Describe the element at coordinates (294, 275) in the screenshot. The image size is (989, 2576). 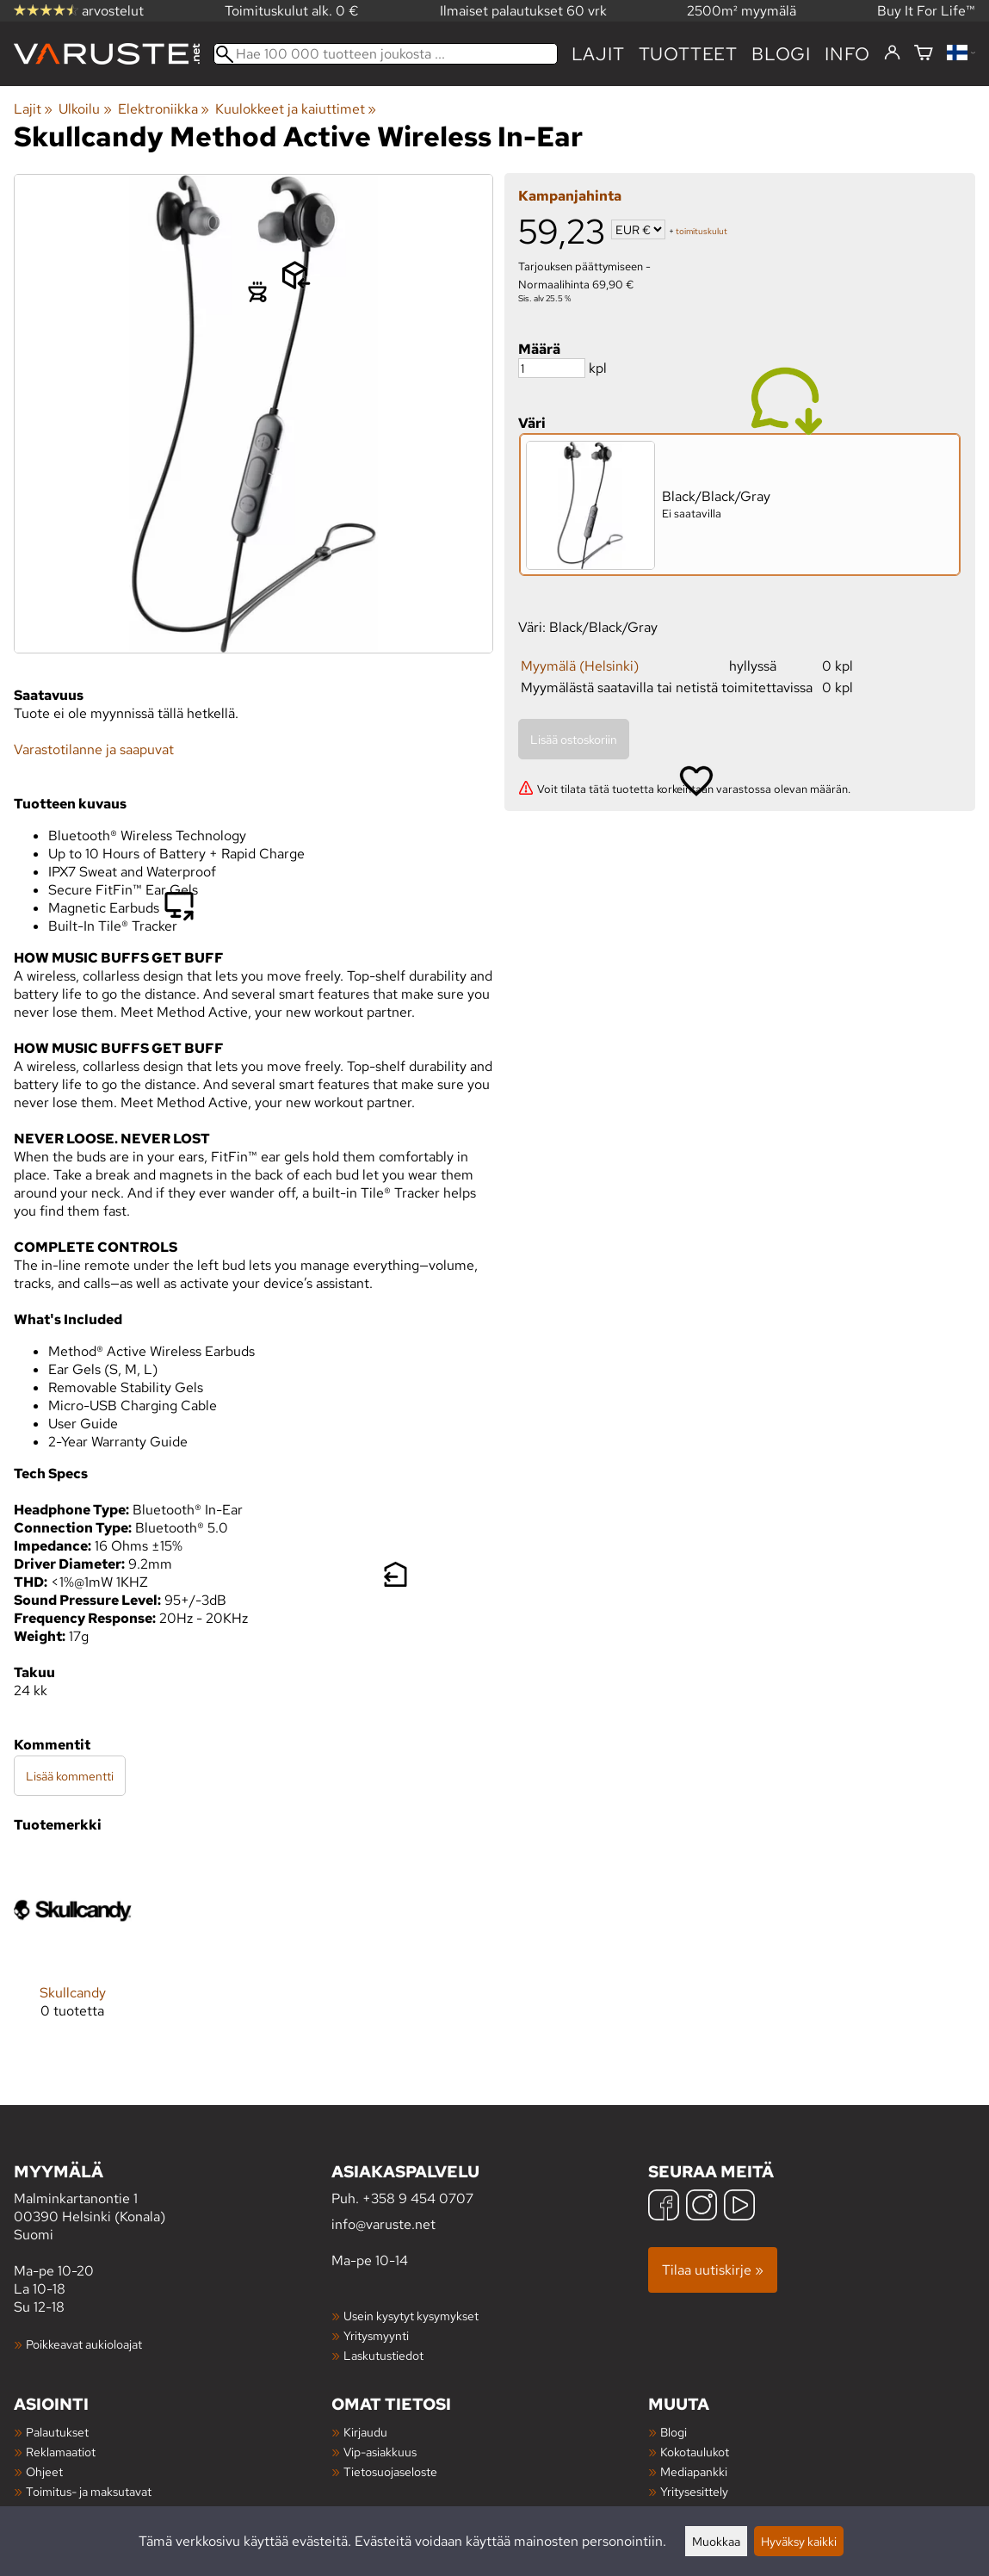
I see `import a package or module` at that location.